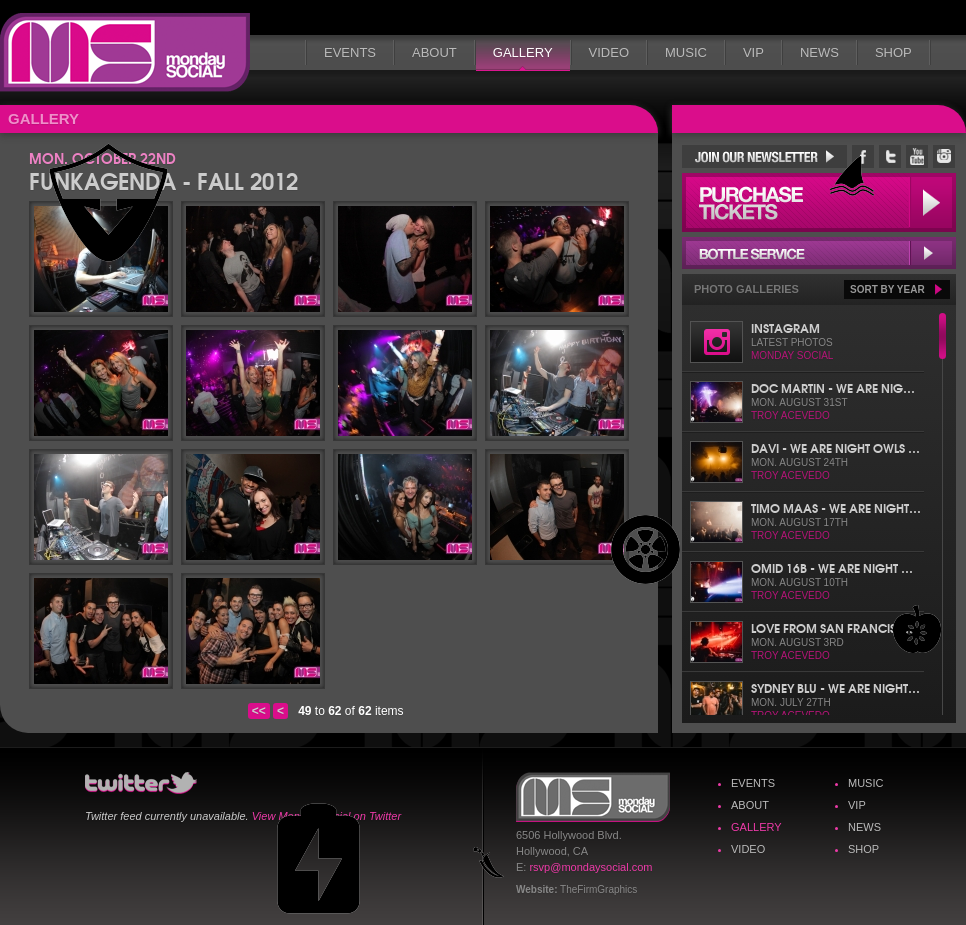 Image resolution: width=966 pixels, height=925 pixels. I want to click on view device battery status, so click(318, 858).